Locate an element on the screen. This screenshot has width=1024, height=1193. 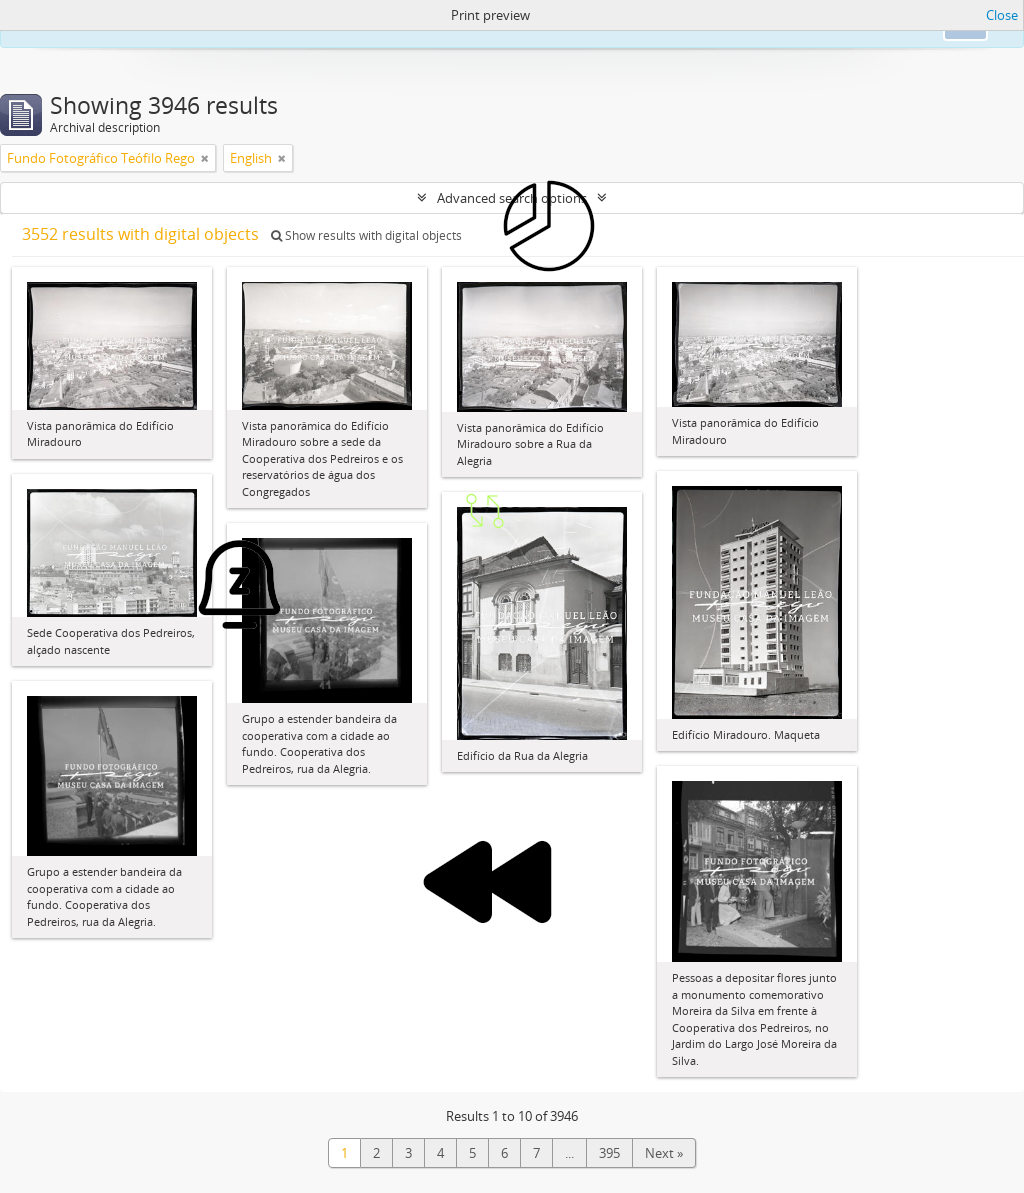
mute or snooze notifications is located at coordinates (239, 584).